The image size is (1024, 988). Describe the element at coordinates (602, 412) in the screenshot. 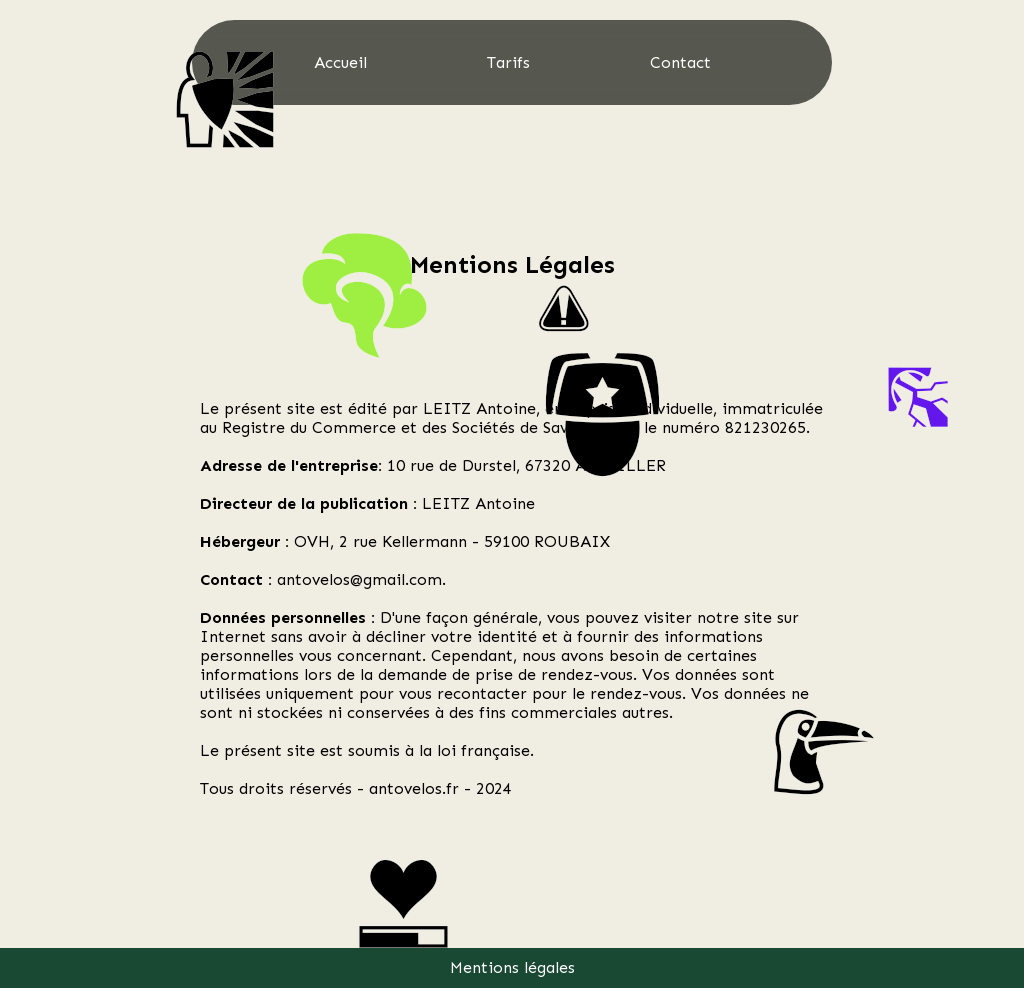

I see `select Russian-style winter hat accessory` at that location.